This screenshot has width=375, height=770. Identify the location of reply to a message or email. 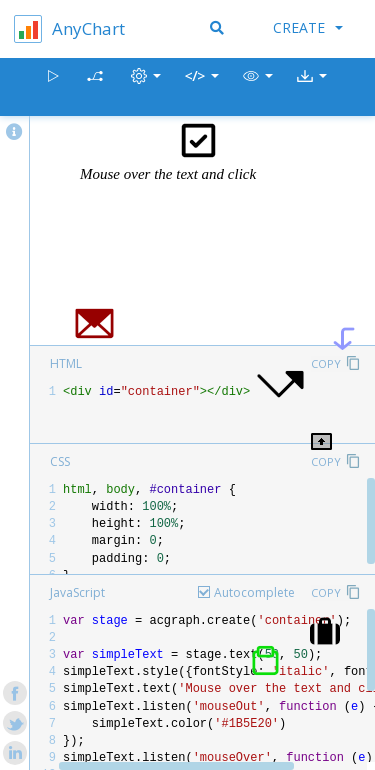
(280, 382).